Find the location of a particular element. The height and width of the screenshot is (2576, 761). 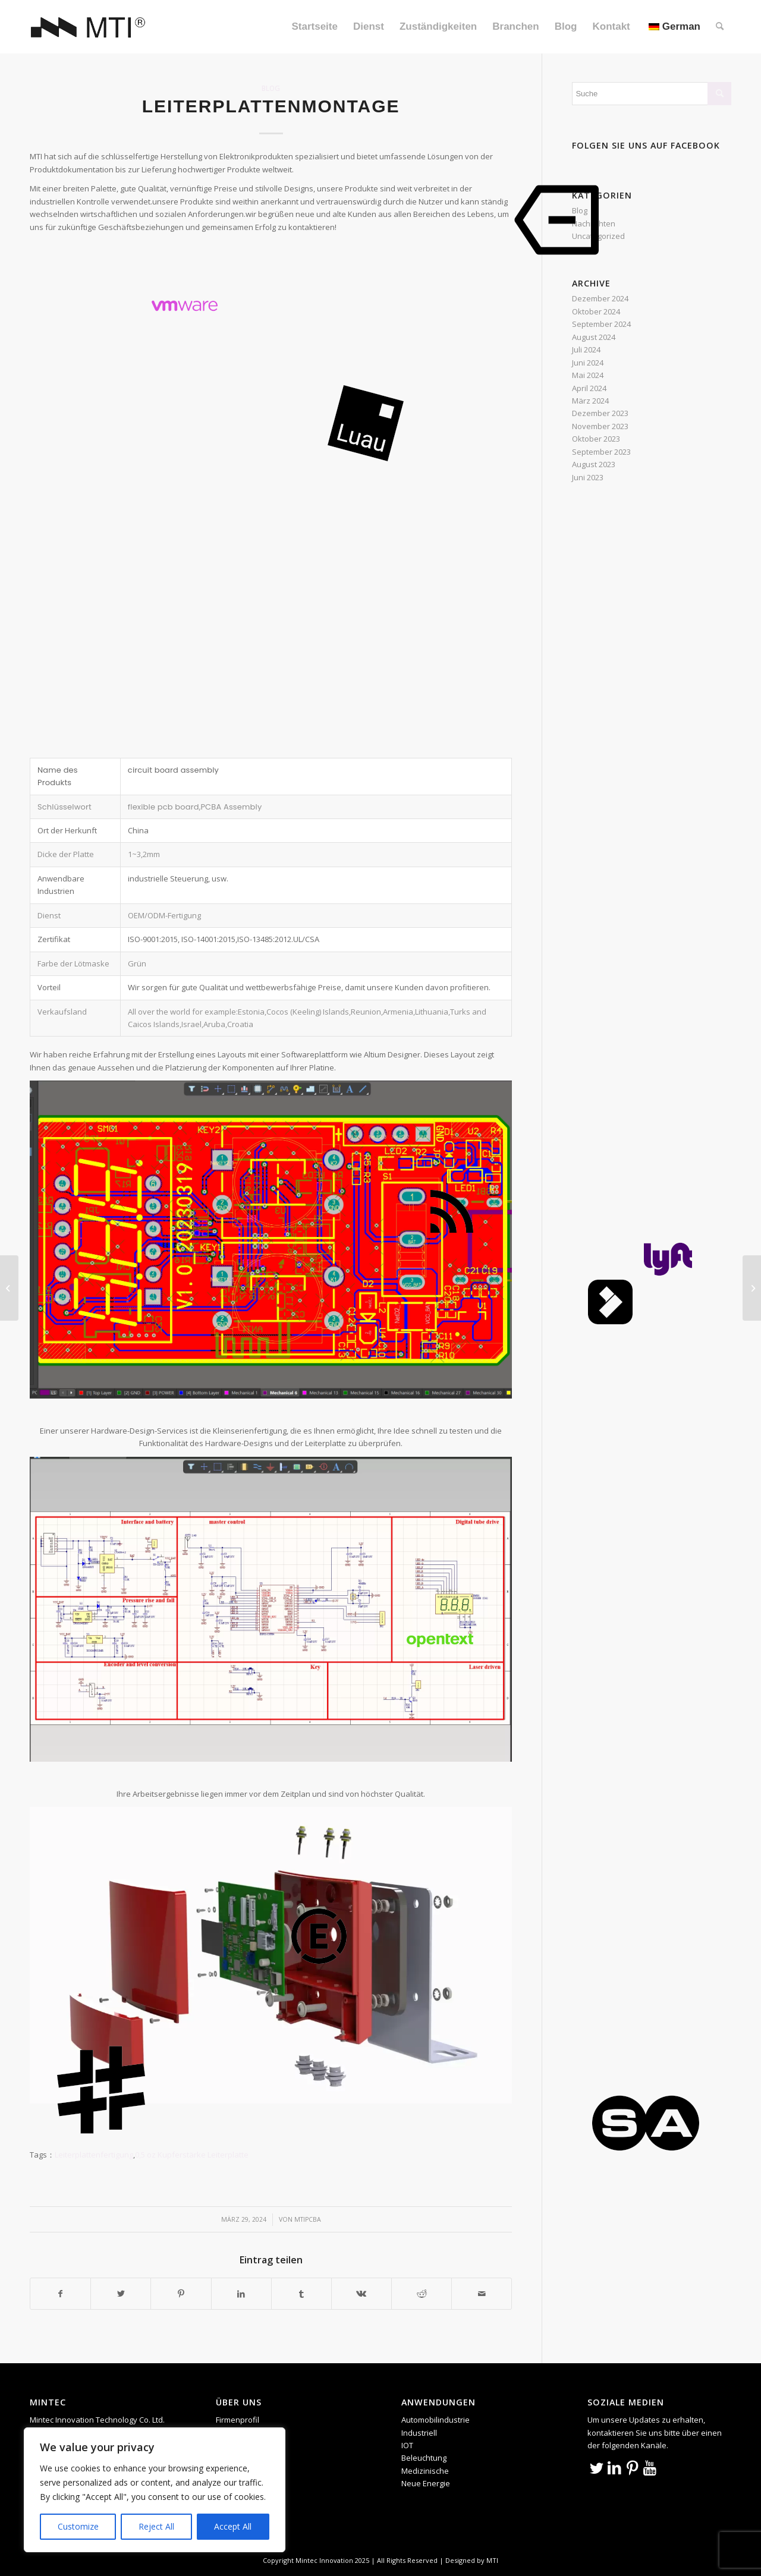

delete previous character or input is located at coordinates (560, 220).